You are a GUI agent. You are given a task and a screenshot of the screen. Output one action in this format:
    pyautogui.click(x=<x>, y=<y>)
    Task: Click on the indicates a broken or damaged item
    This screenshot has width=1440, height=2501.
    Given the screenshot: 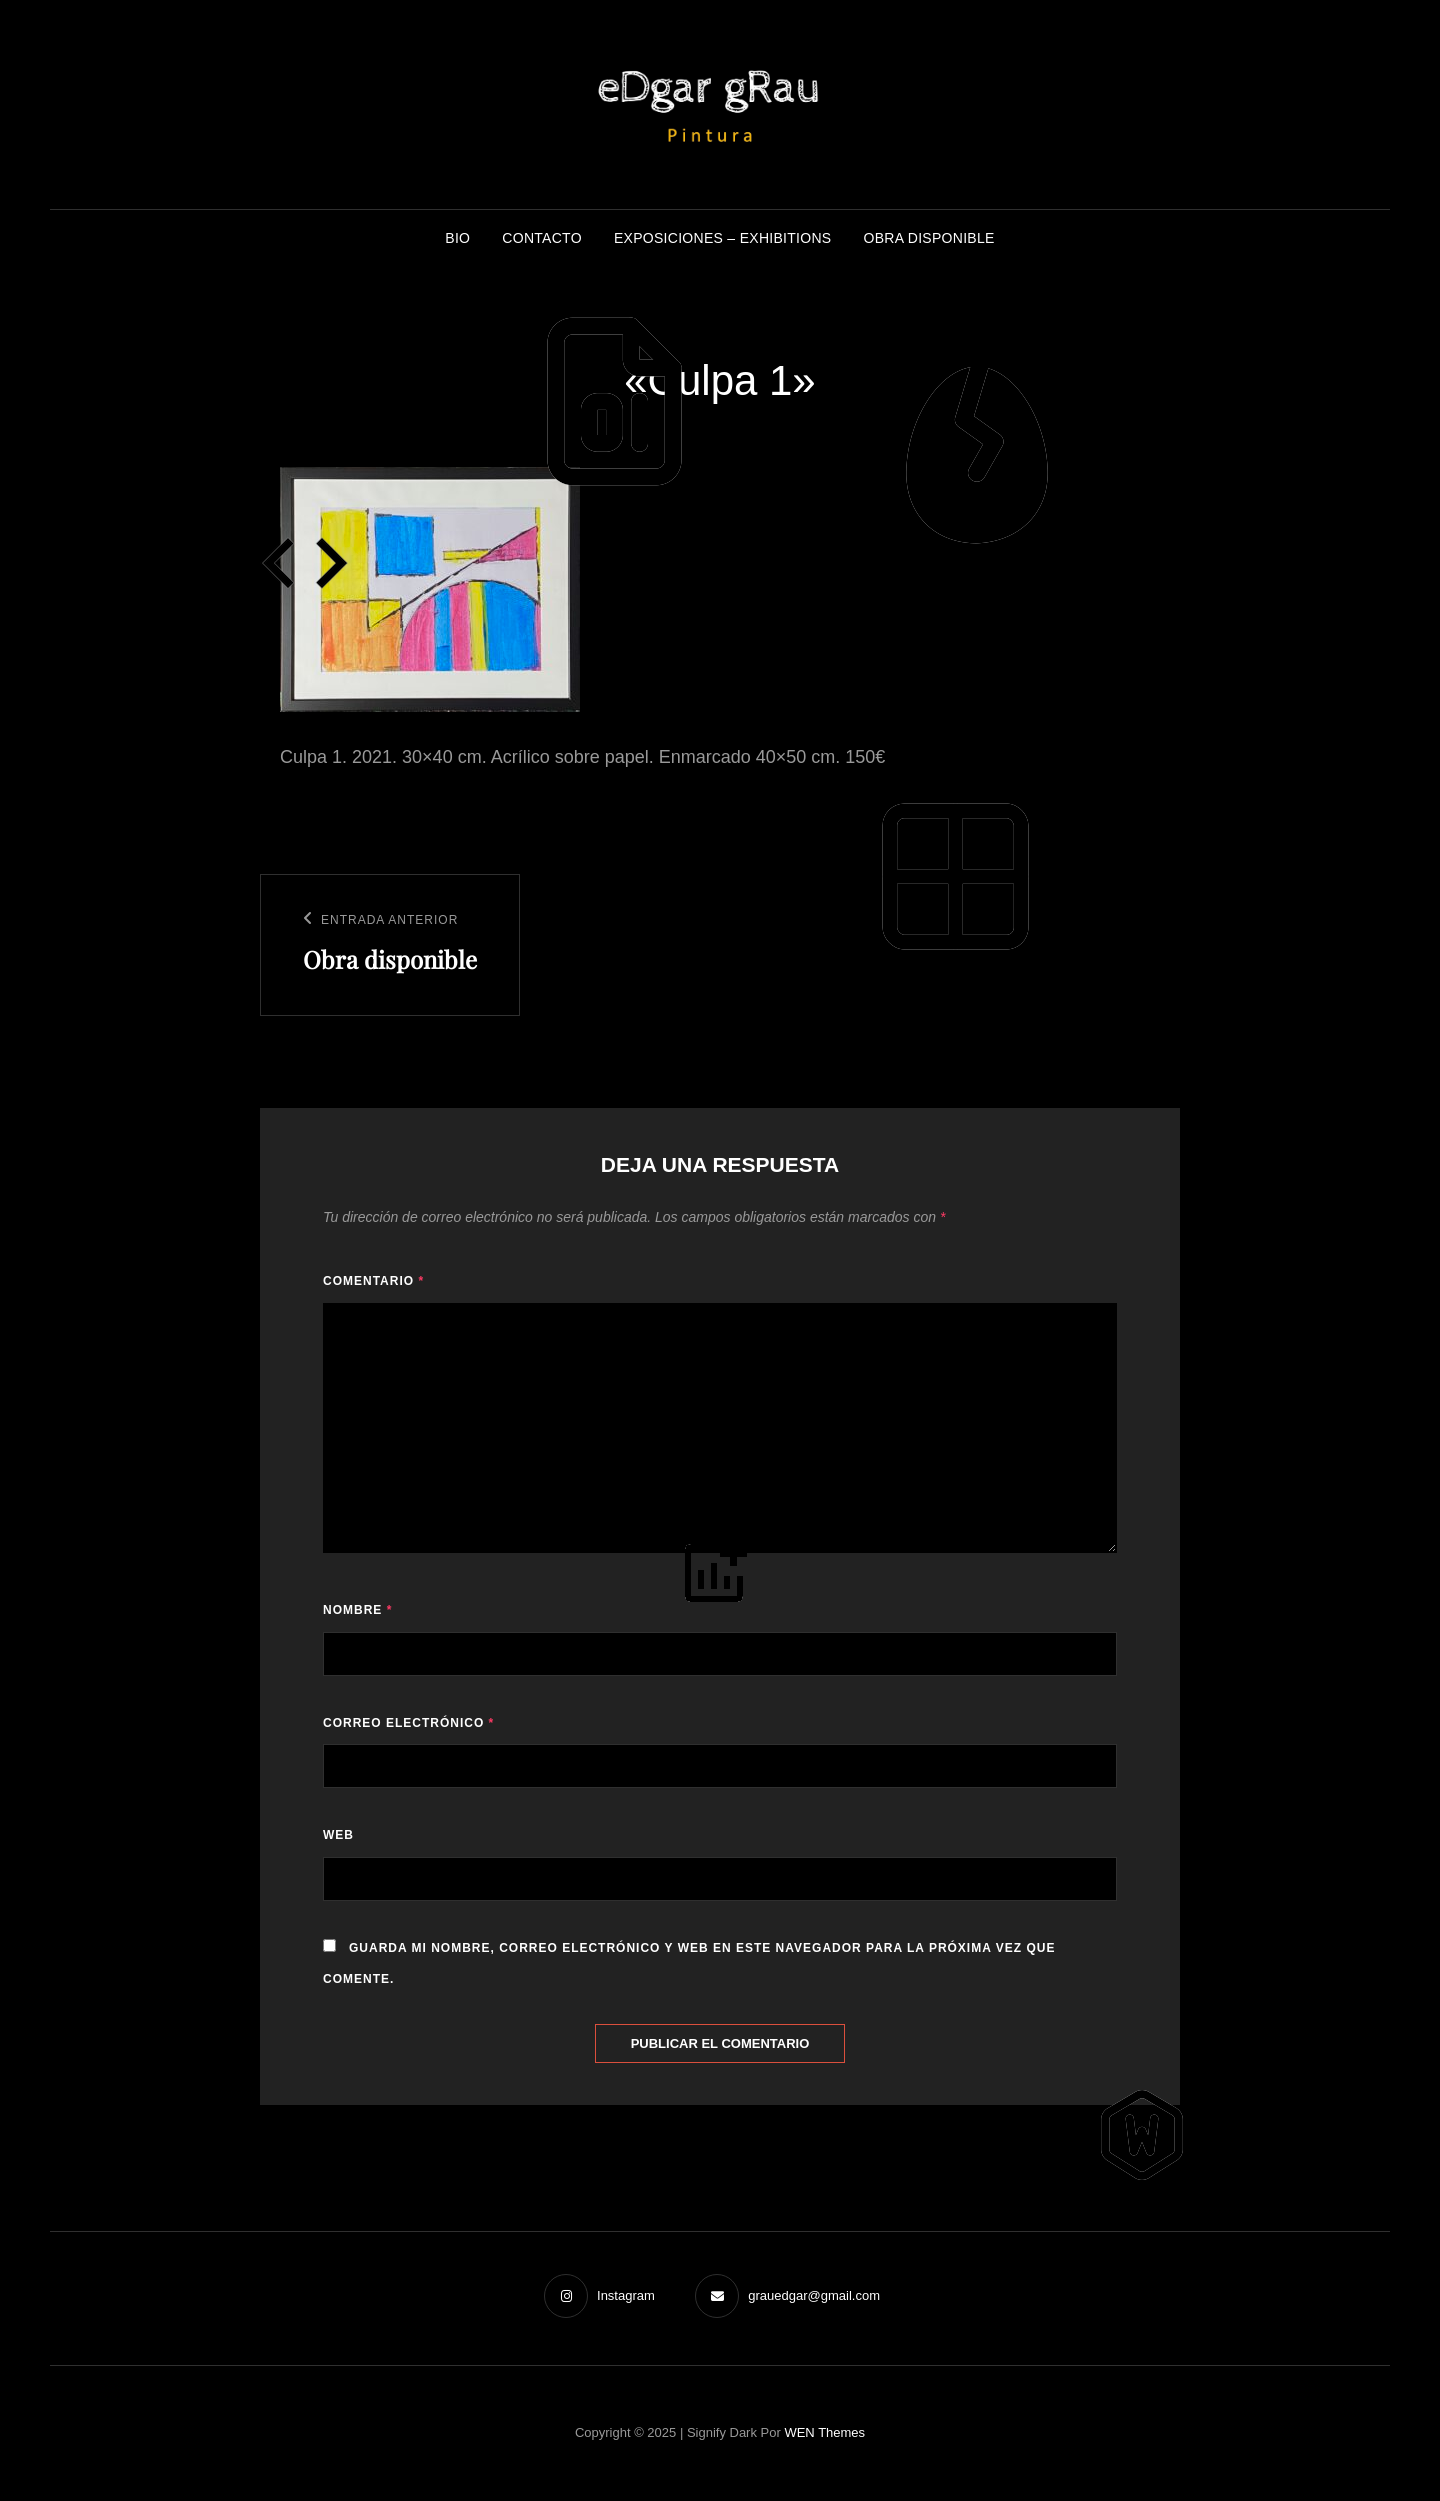 What is the action you would take?
    pyautogui.click(x=977, y=455)
    